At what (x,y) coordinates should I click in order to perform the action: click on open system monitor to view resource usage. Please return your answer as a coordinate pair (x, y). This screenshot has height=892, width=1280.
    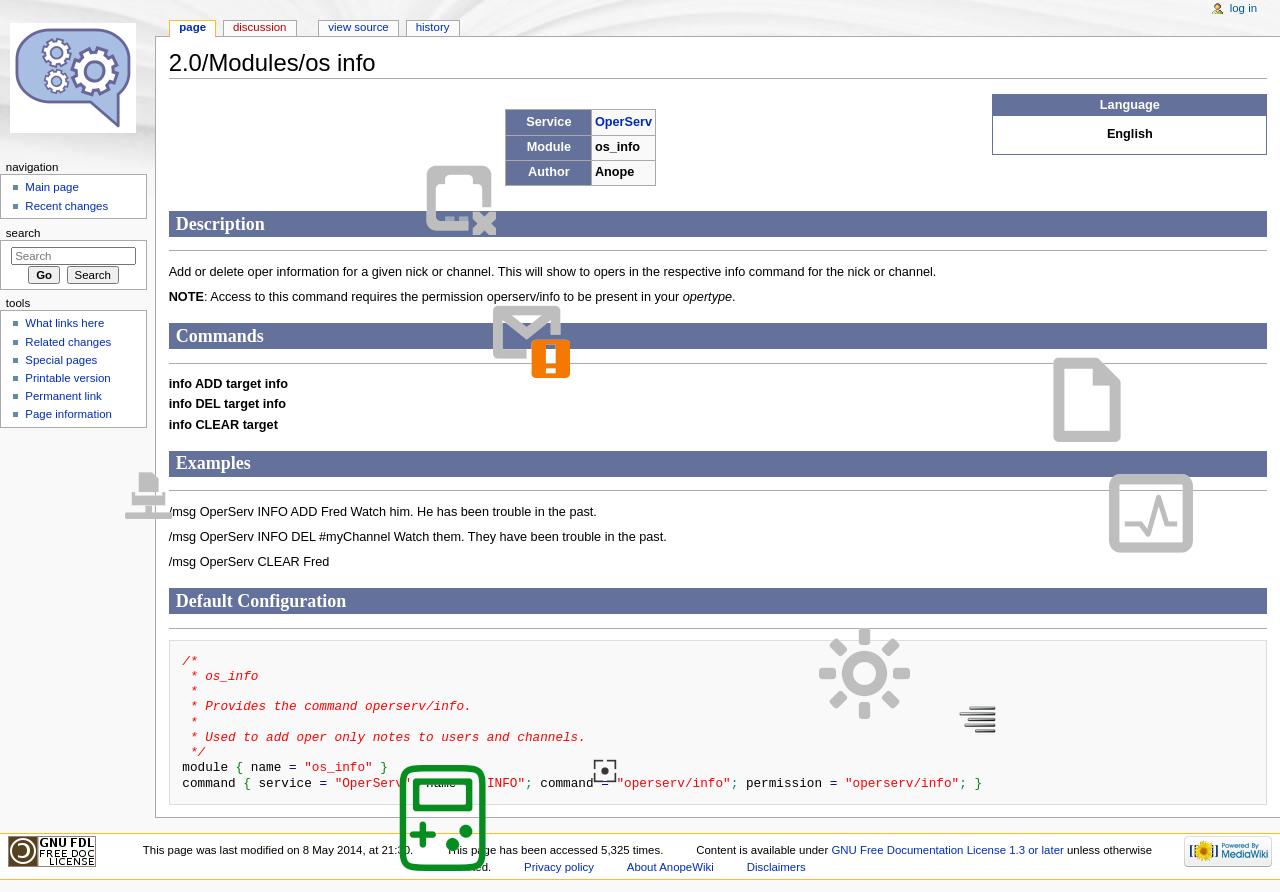
    Looking at the image, I should click on (1151, 516).